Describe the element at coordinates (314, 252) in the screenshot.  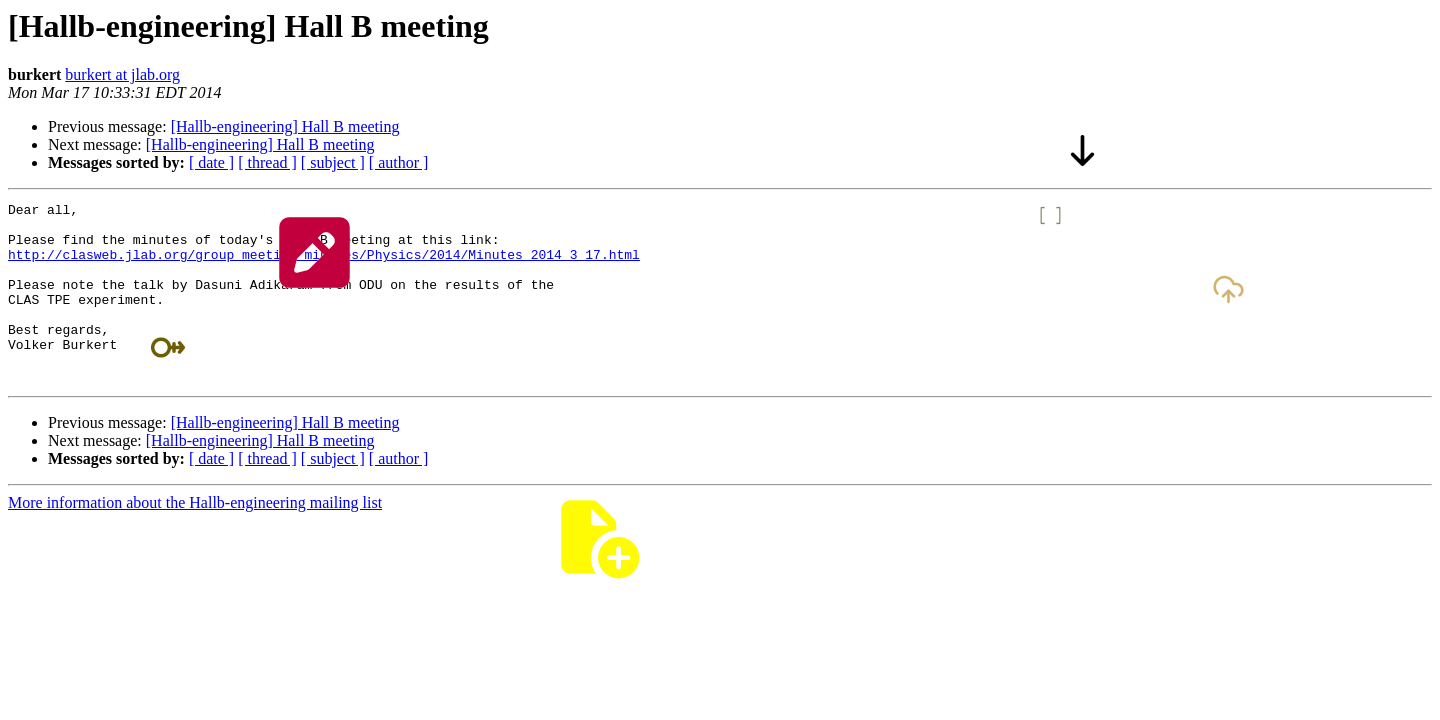
I see `edit or modify content` at that location.